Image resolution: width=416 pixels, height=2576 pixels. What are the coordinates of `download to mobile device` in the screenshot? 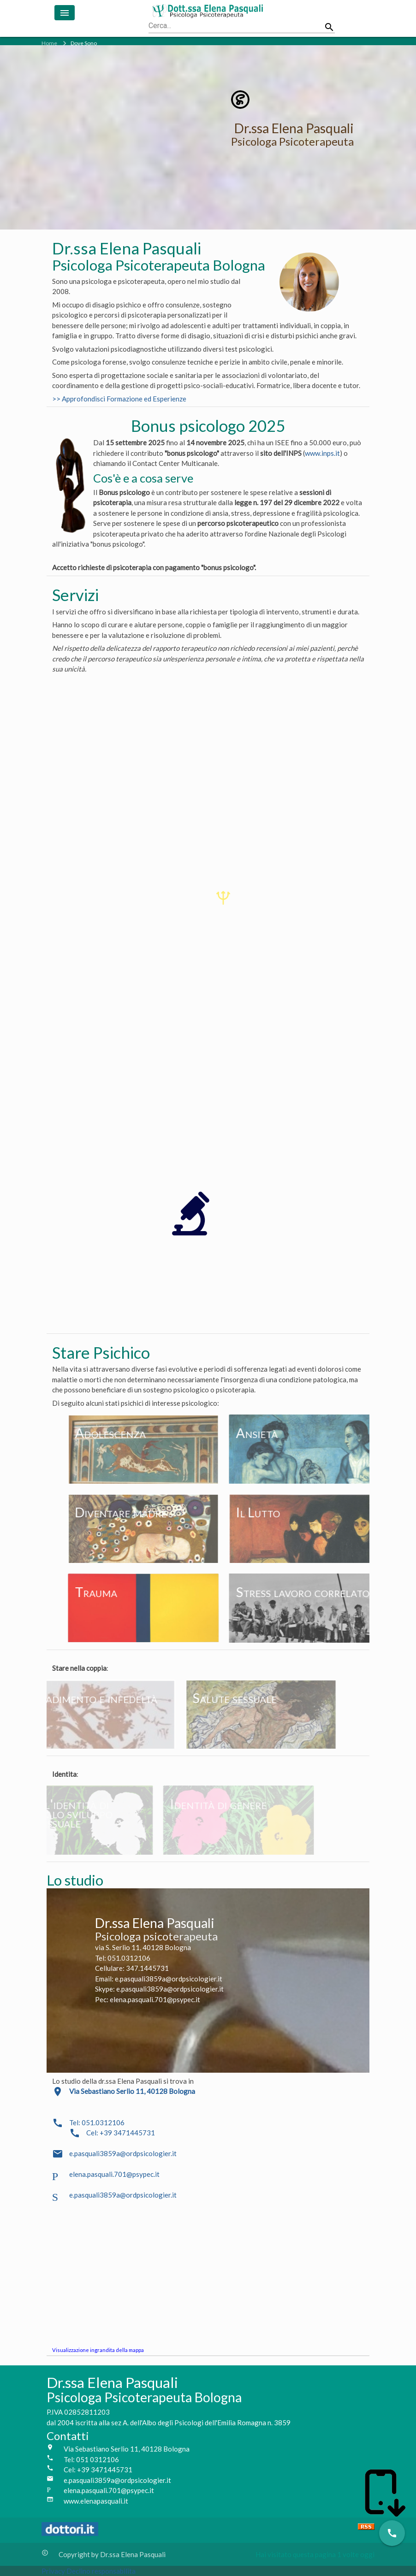 It's located at (380, 2492).